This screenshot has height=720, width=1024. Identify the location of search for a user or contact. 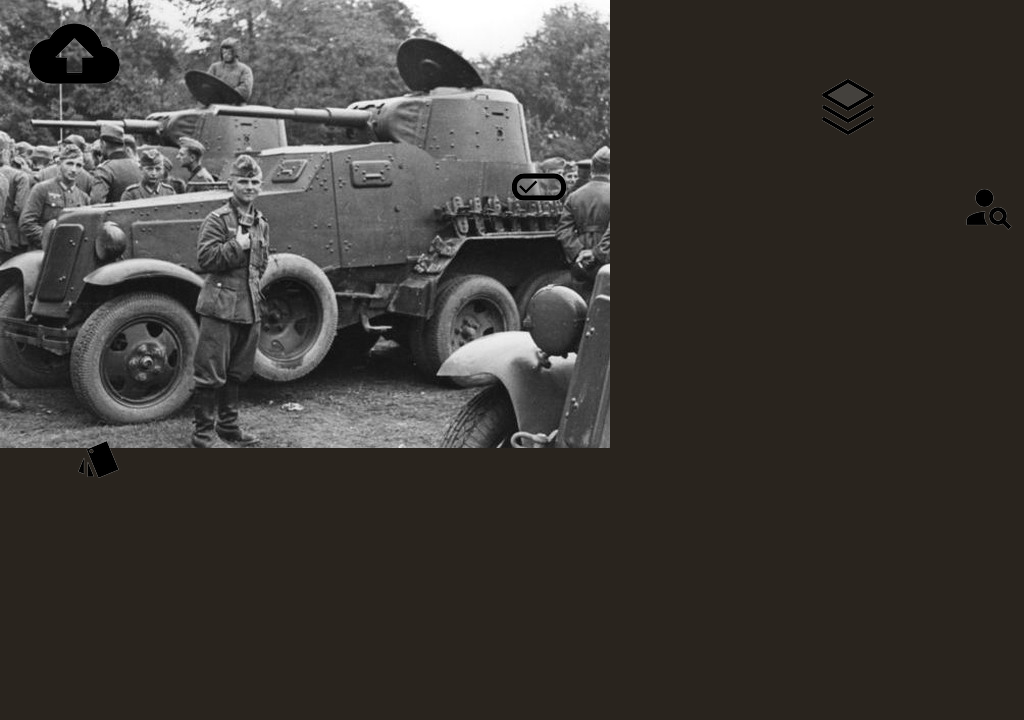
(989, 207).